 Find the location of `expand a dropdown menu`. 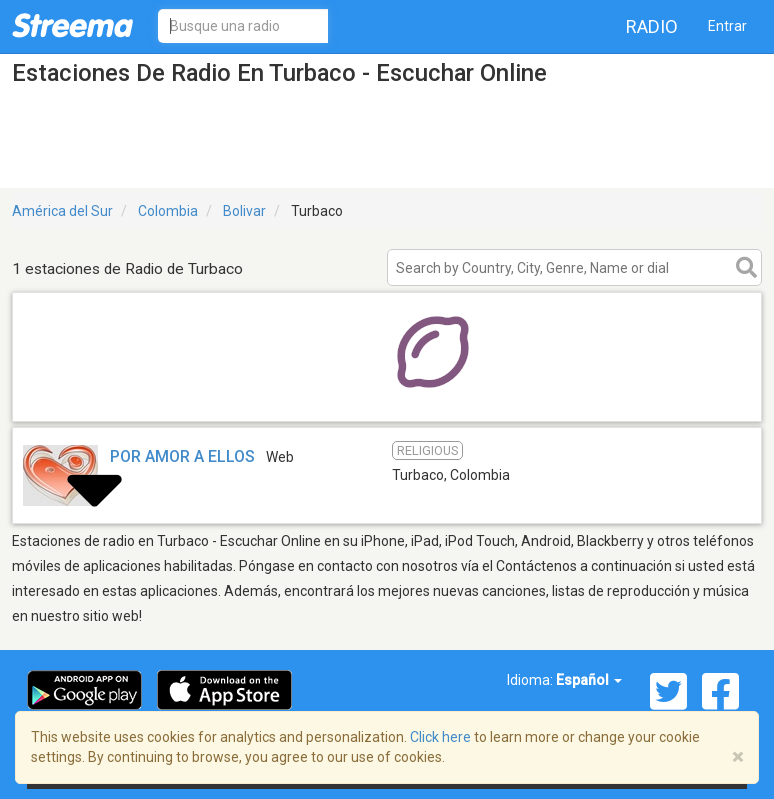

expand a dropdown menu is located at coordinates (94, 488).